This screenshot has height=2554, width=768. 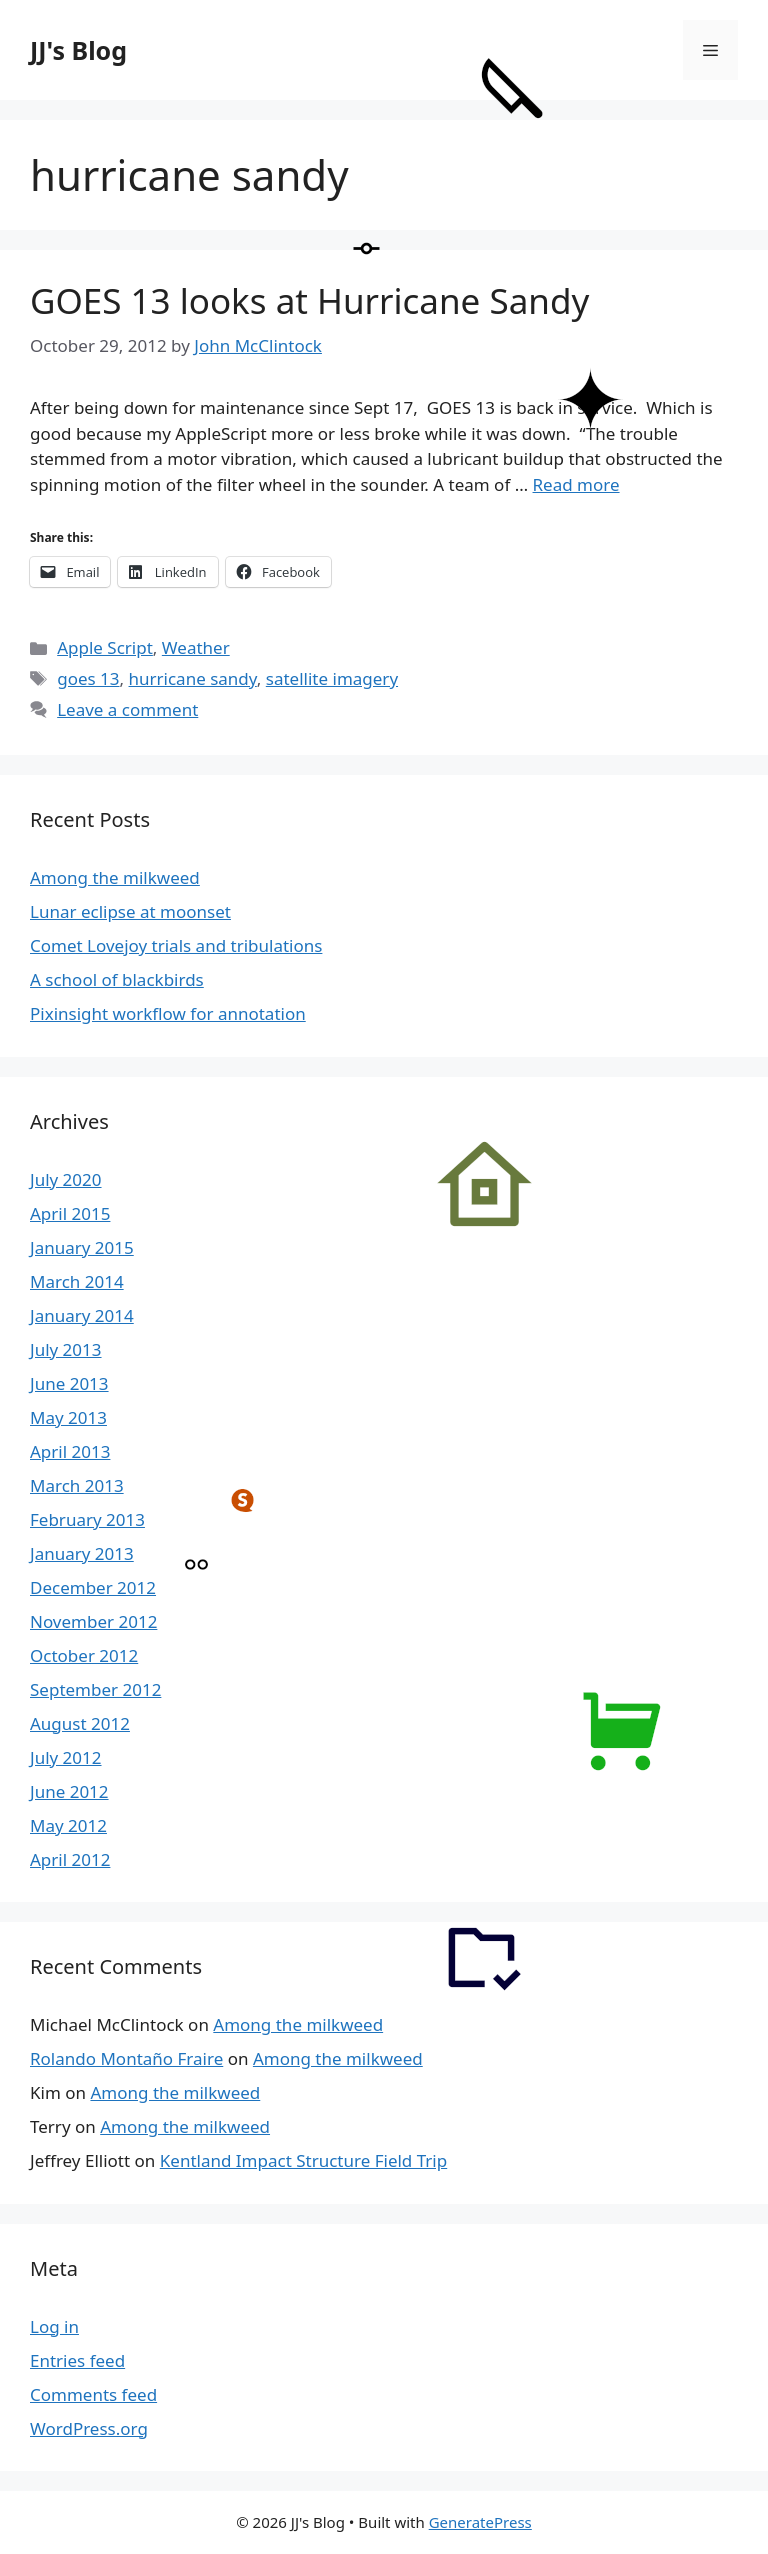 I want to click on view your shopping cart, so click(x=620, y=1729).